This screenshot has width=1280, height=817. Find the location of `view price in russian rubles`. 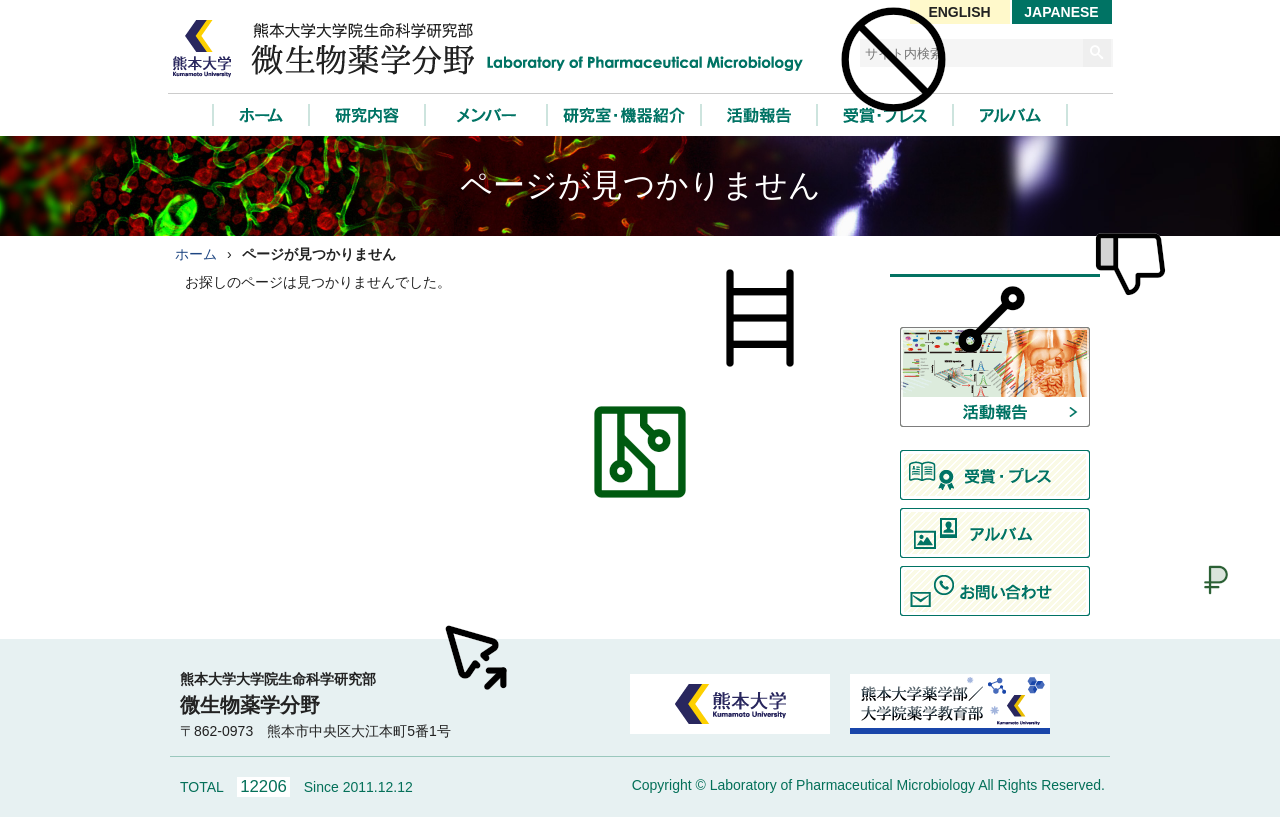

view price in russian rubles is located at coordinates (1216, 580).